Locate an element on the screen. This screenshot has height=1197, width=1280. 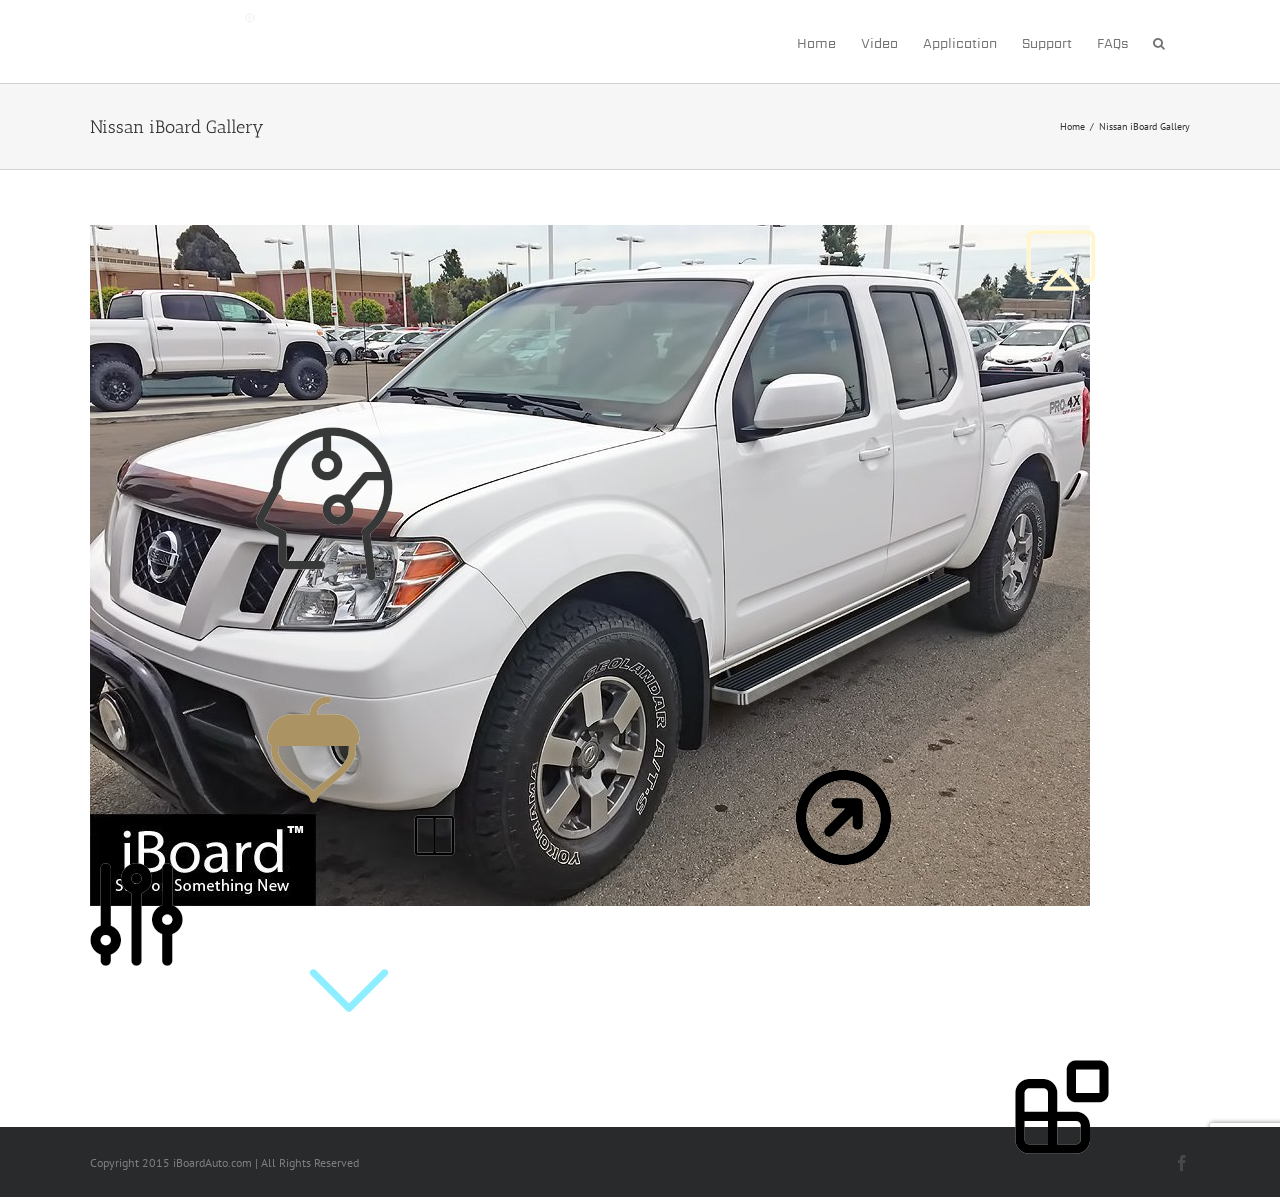
open link in new tab or window is located at coordinates (843, 817).